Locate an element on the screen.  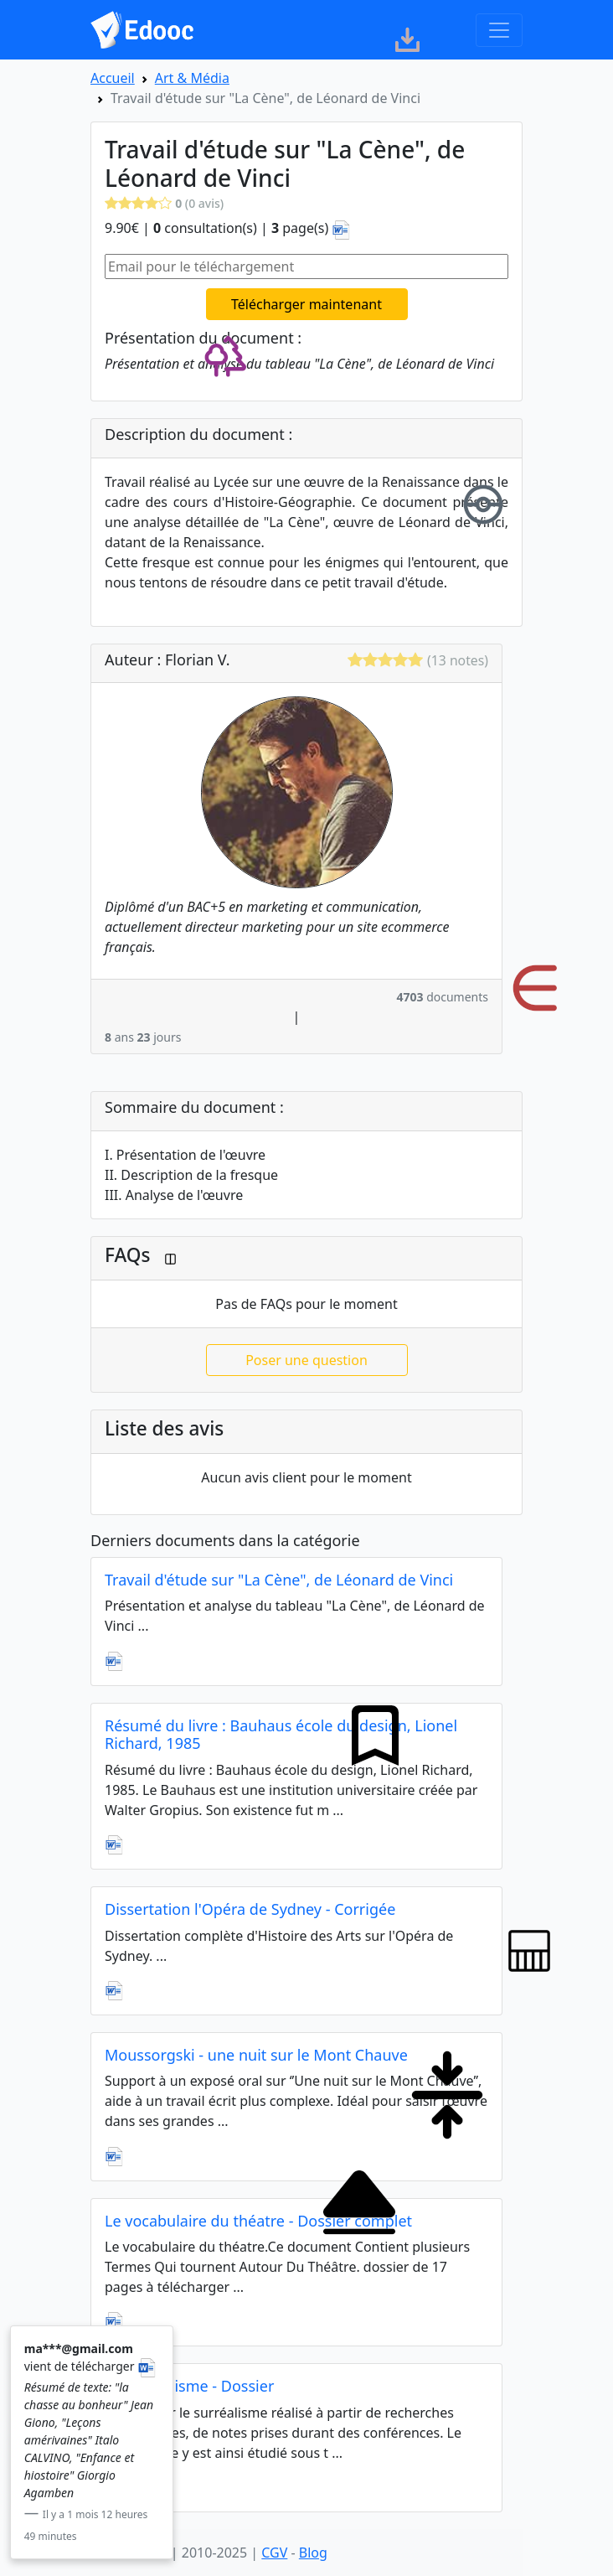
switch to column view layout is located at coordinates (170, 1259).